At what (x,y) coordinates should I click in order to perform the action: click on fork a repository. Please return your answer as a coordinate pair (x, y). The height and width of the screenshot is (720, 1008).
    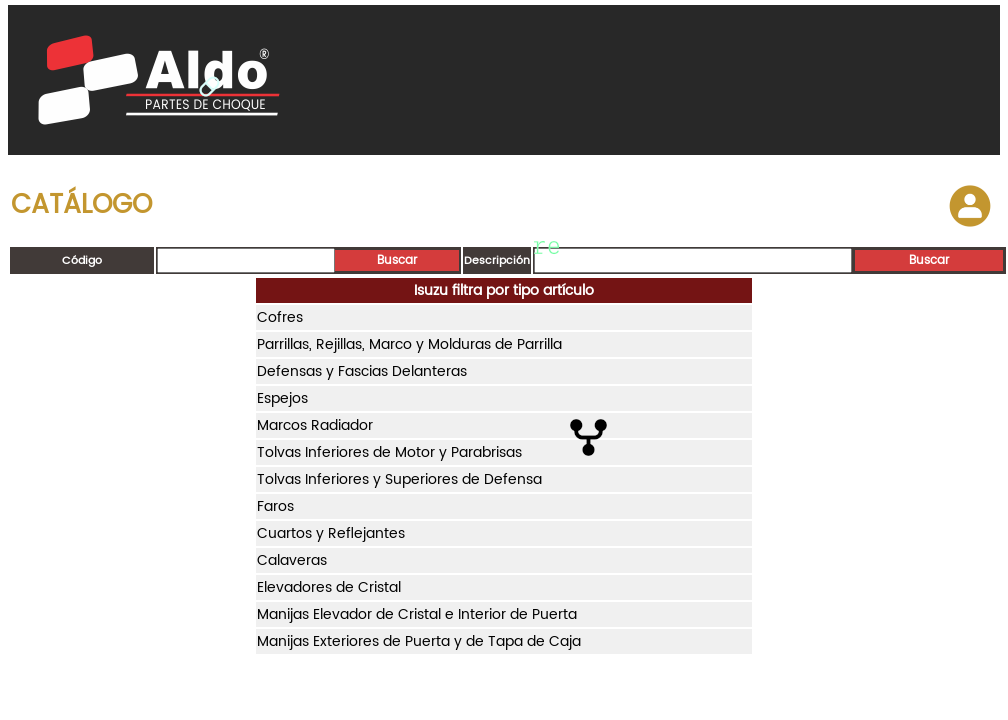
    Looking at the image, I should click on (588, 437).